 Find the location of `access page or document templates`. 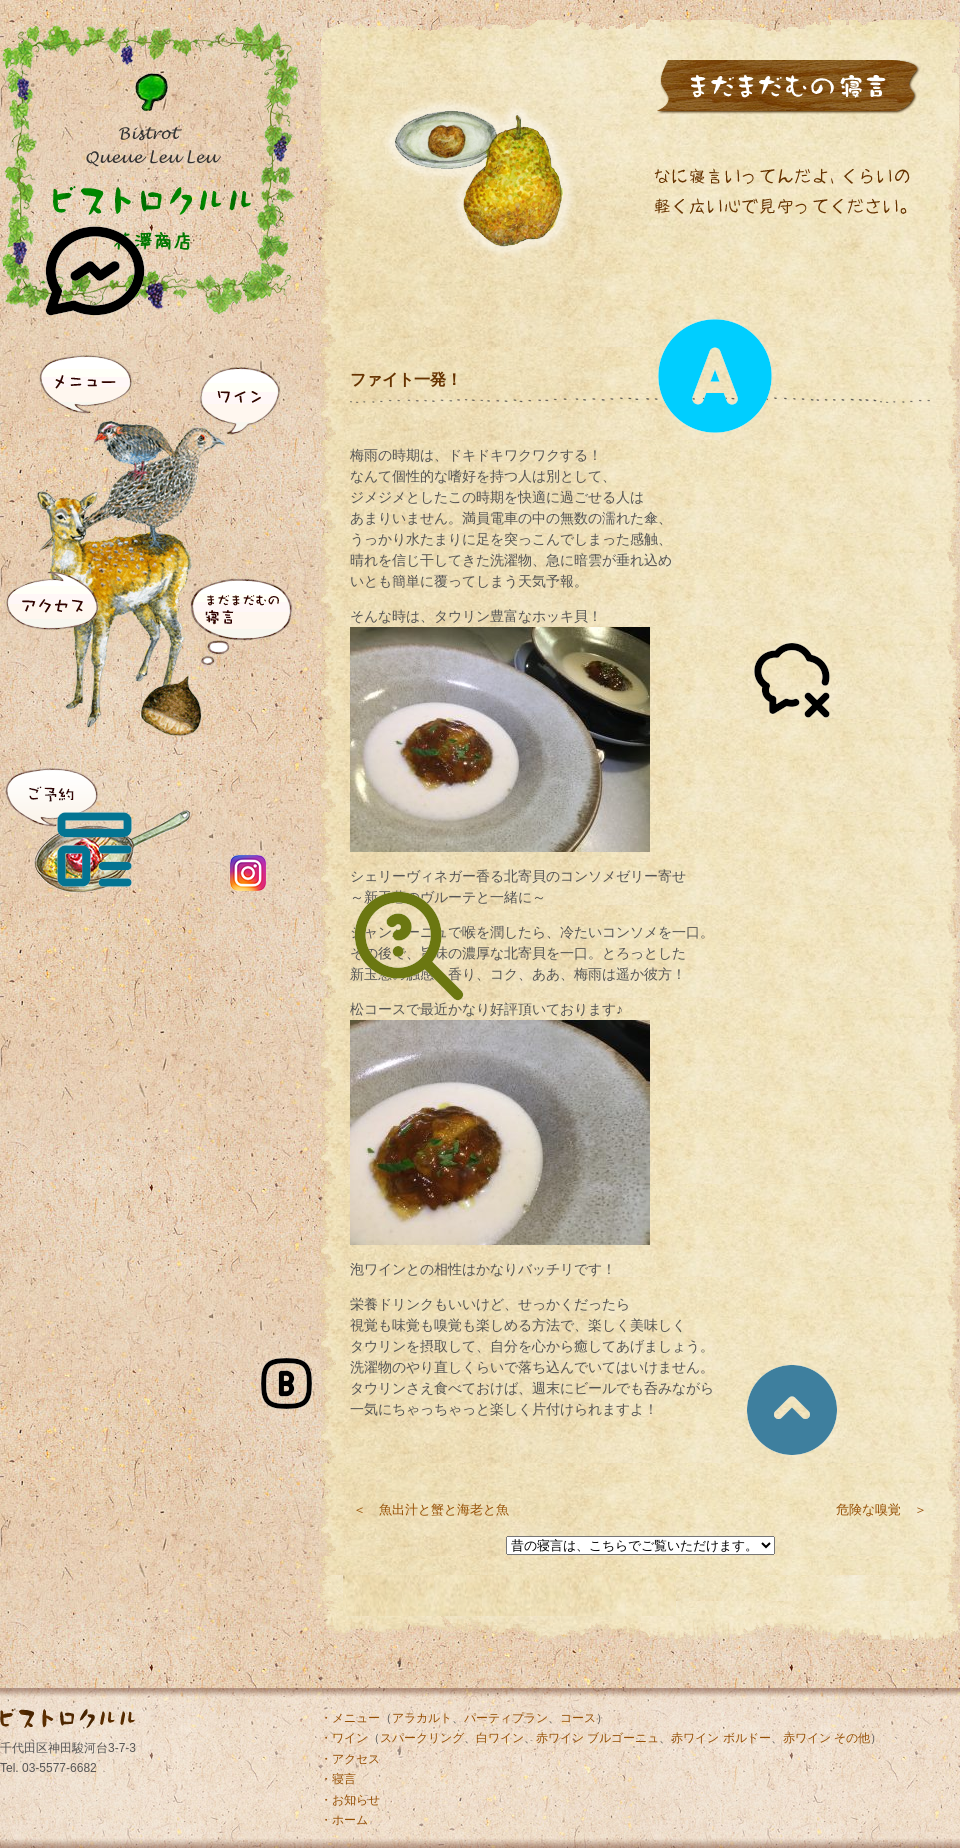

access page or document templates is located at coordinates (94, 849).